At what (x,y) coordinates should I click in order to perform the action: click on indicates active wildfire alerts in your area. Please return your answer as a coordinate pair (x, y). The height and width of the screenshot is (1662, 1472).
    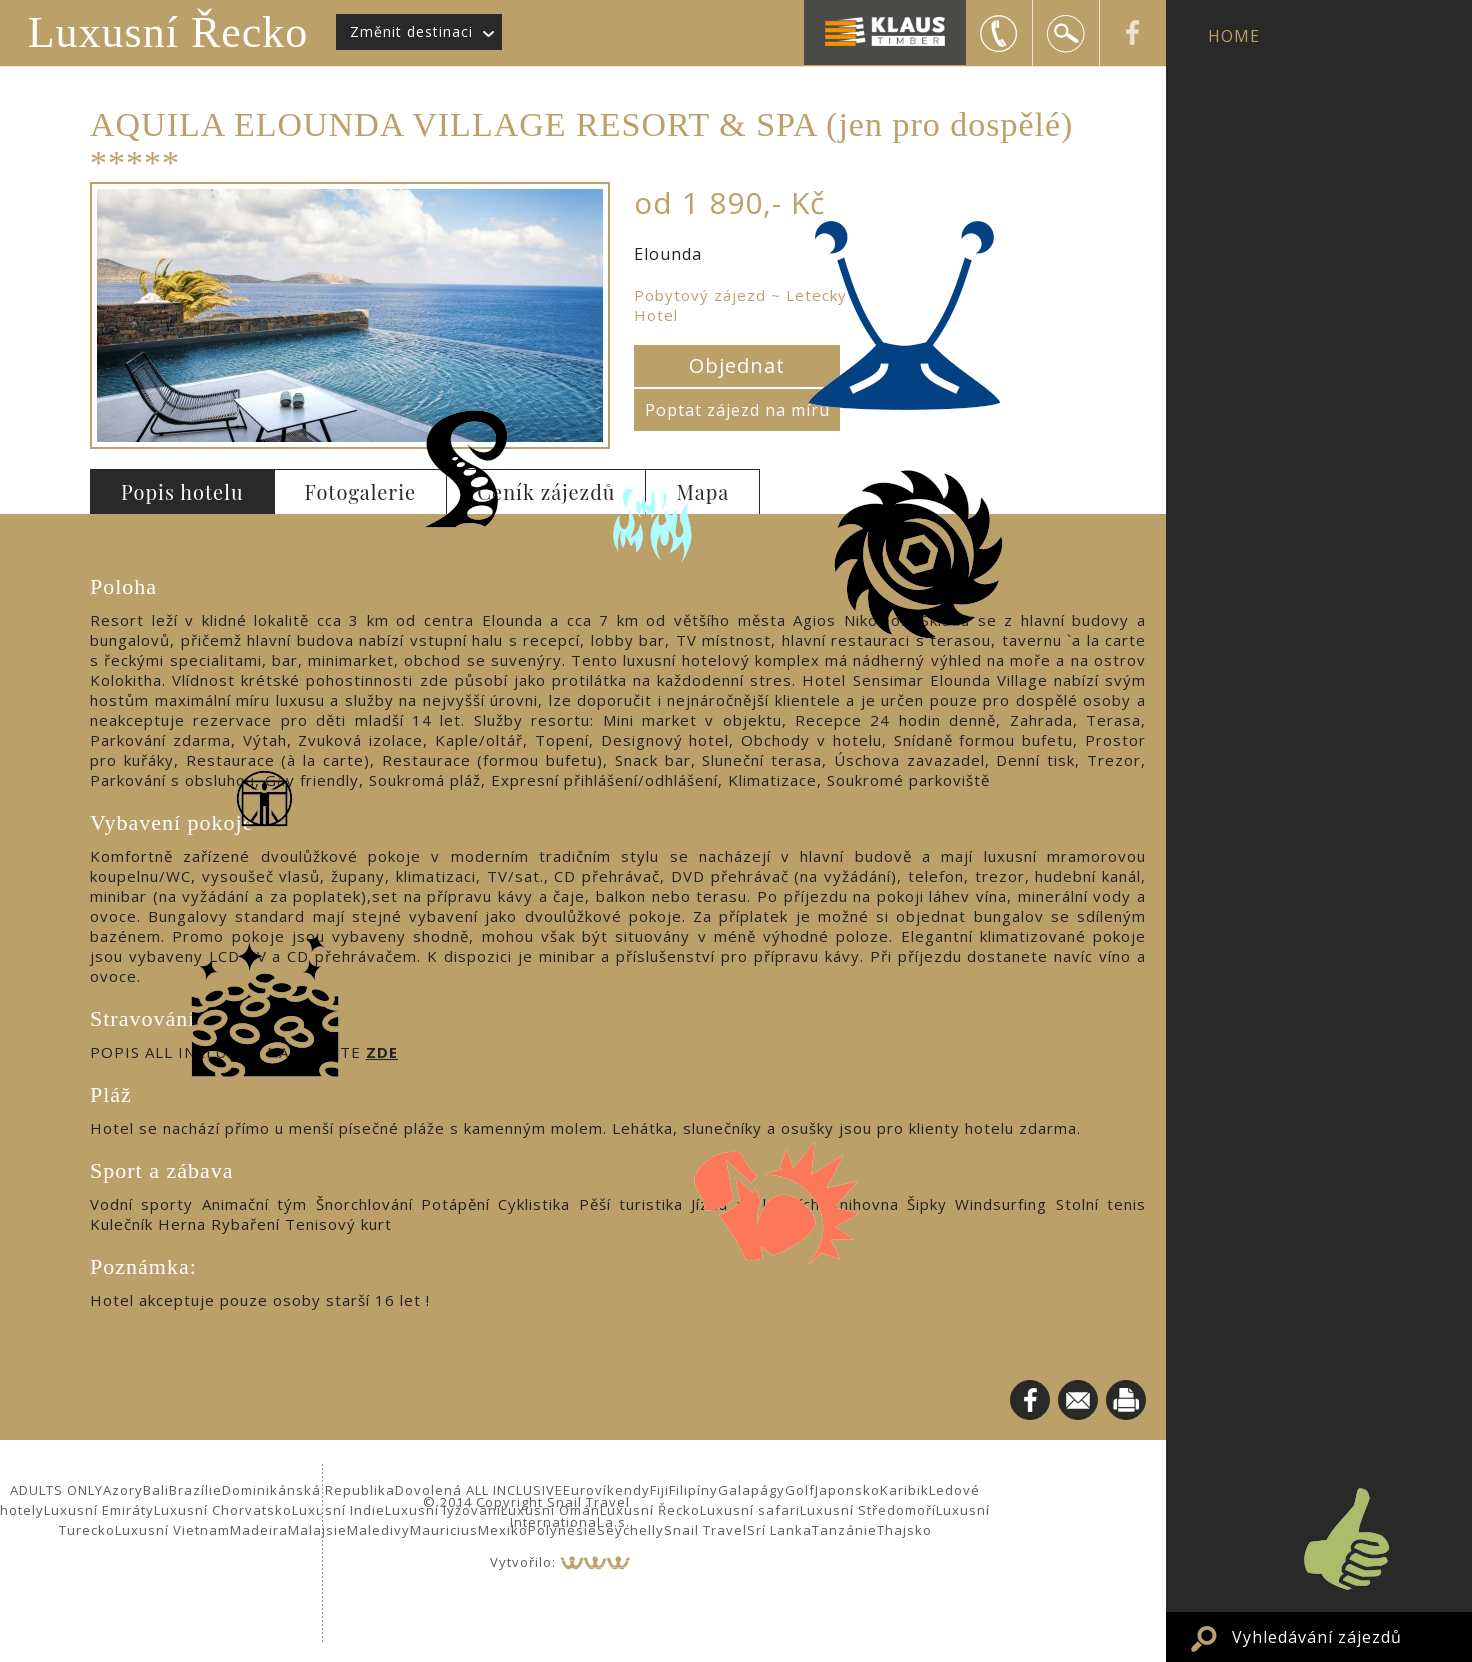
    Looking at the image, I should click on (652, 528).